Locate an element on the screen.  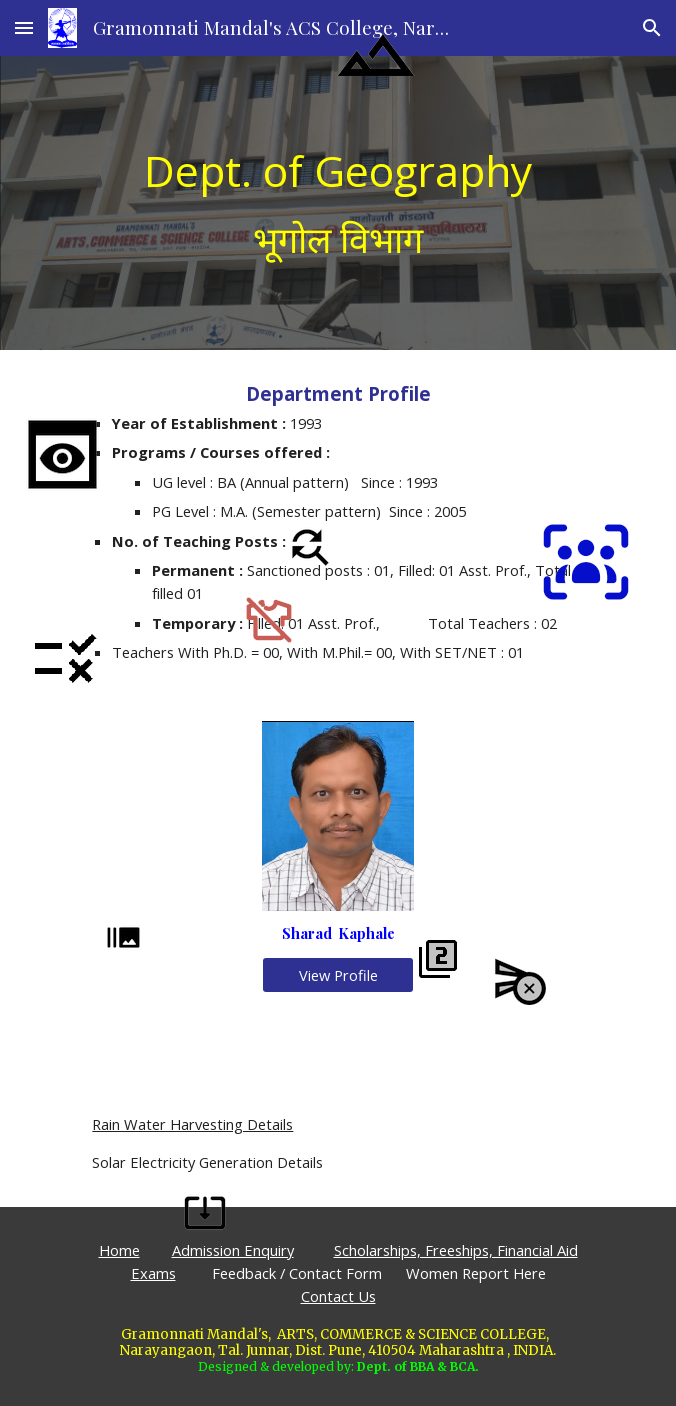
download a system update is located at coordinates (205, 1213).